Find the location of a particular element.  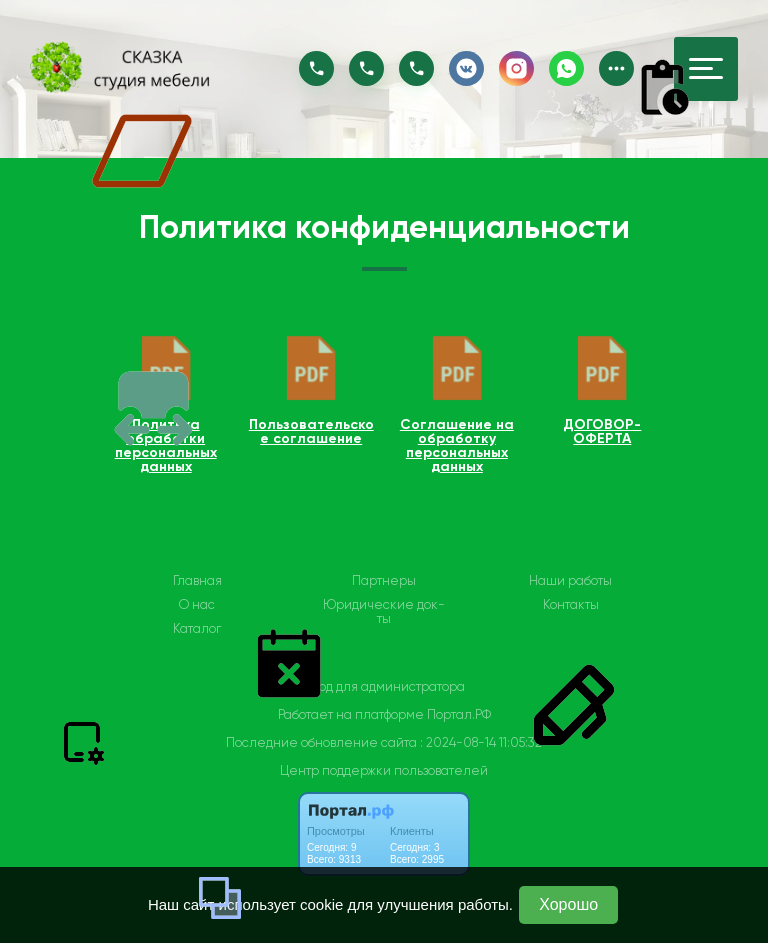

select parallelogram shape tool is located at coordinates (142, 151).